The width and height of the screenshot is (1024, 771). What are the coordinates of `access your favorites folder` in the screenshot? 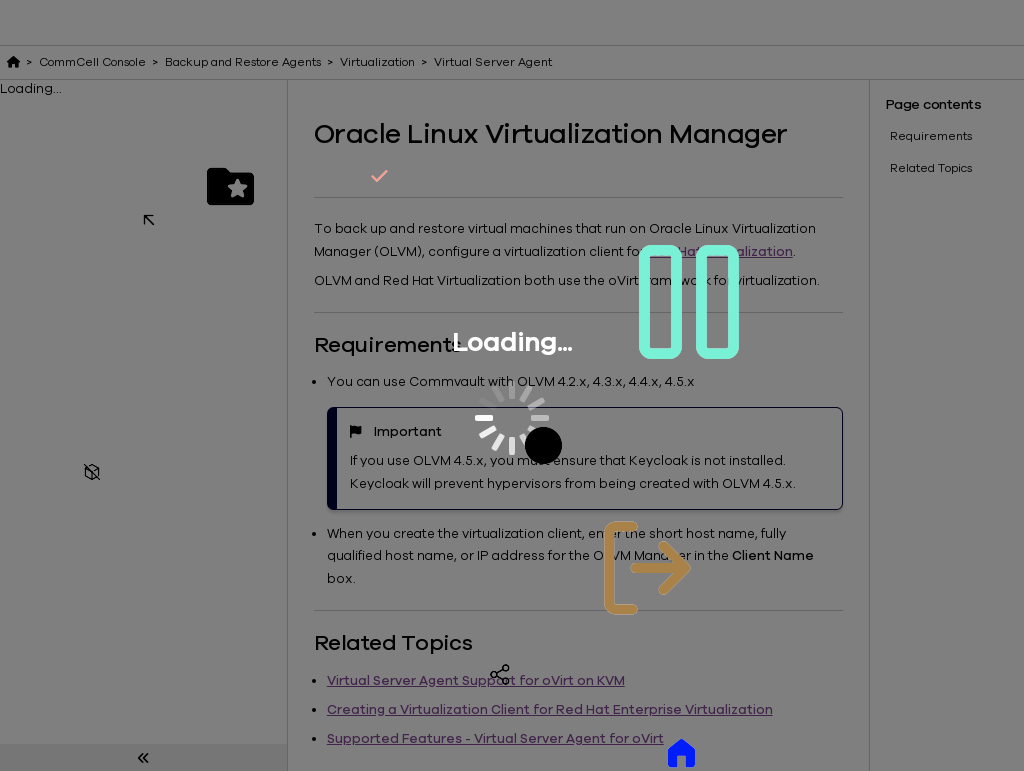 It's located at (230, 186).